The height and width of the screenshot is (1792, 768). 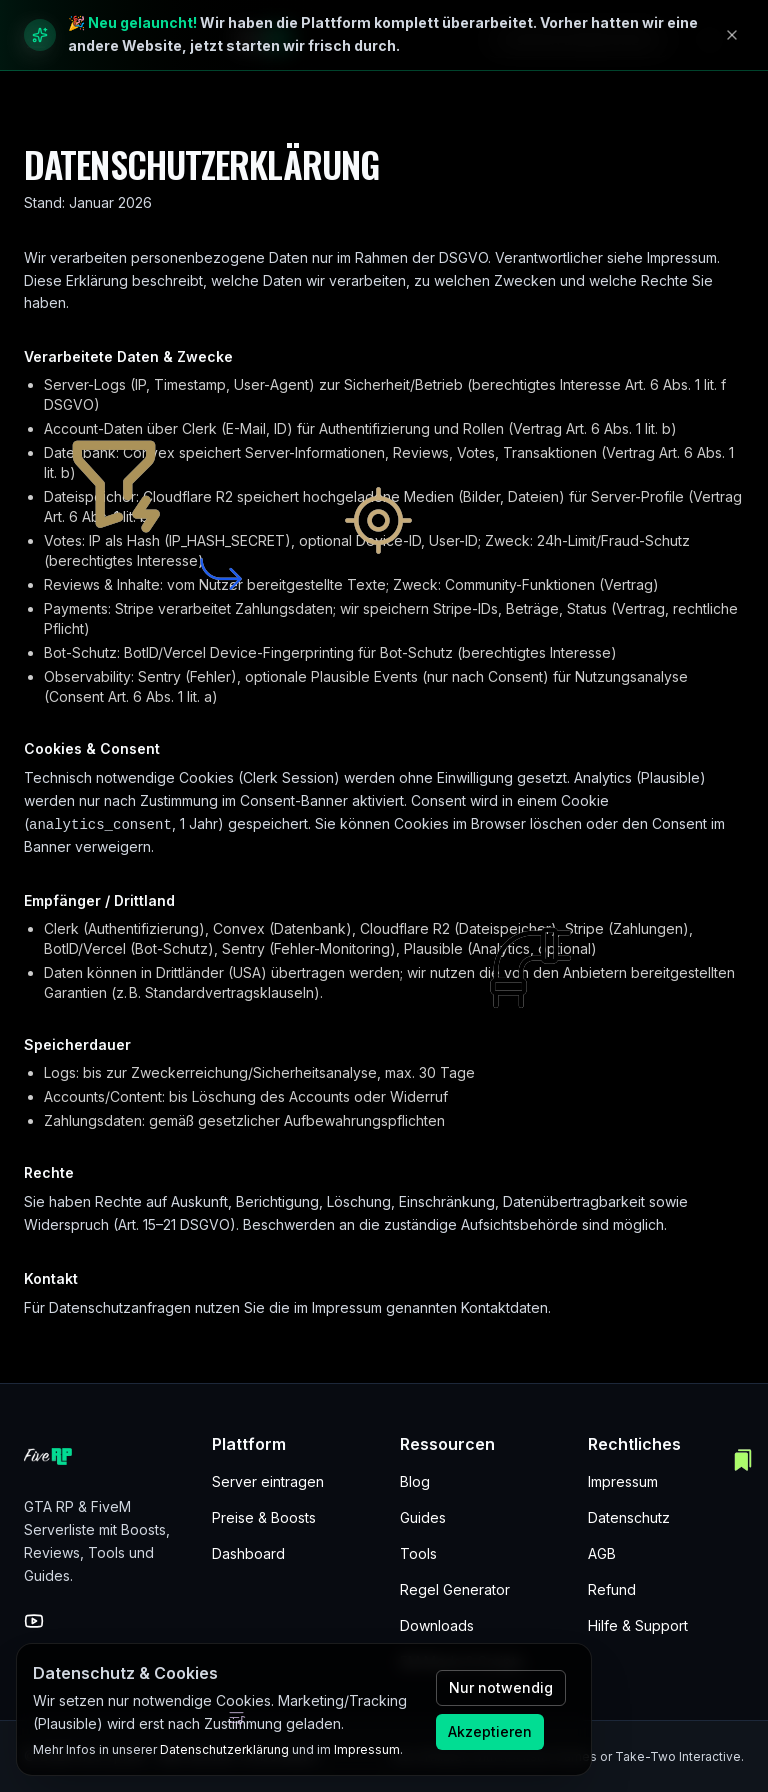 I want to click on view your music playlist, so click(x=236, y=1717).